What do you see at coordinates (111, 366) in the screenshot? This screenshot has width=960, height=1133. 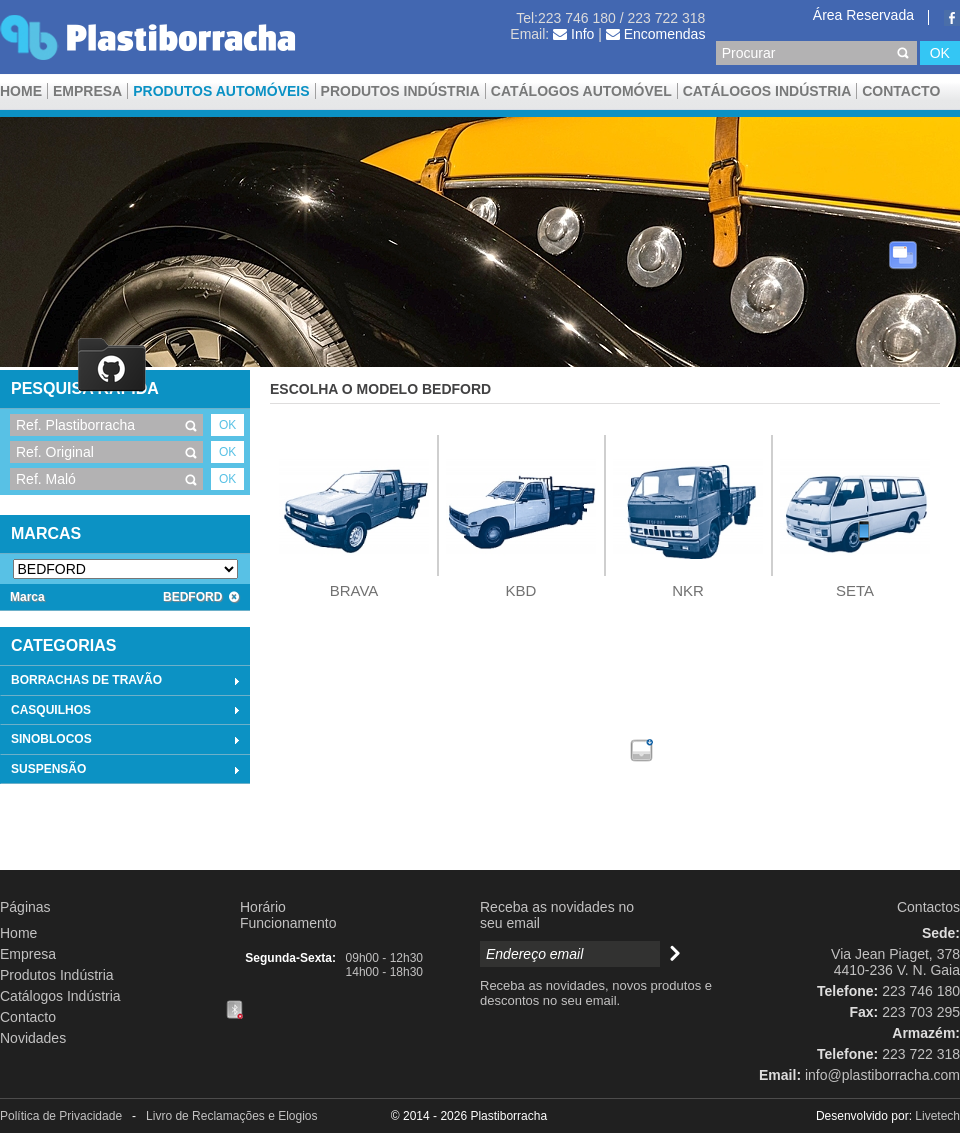 I see `open folder containing github repositories` at bounding box center [111, 366].